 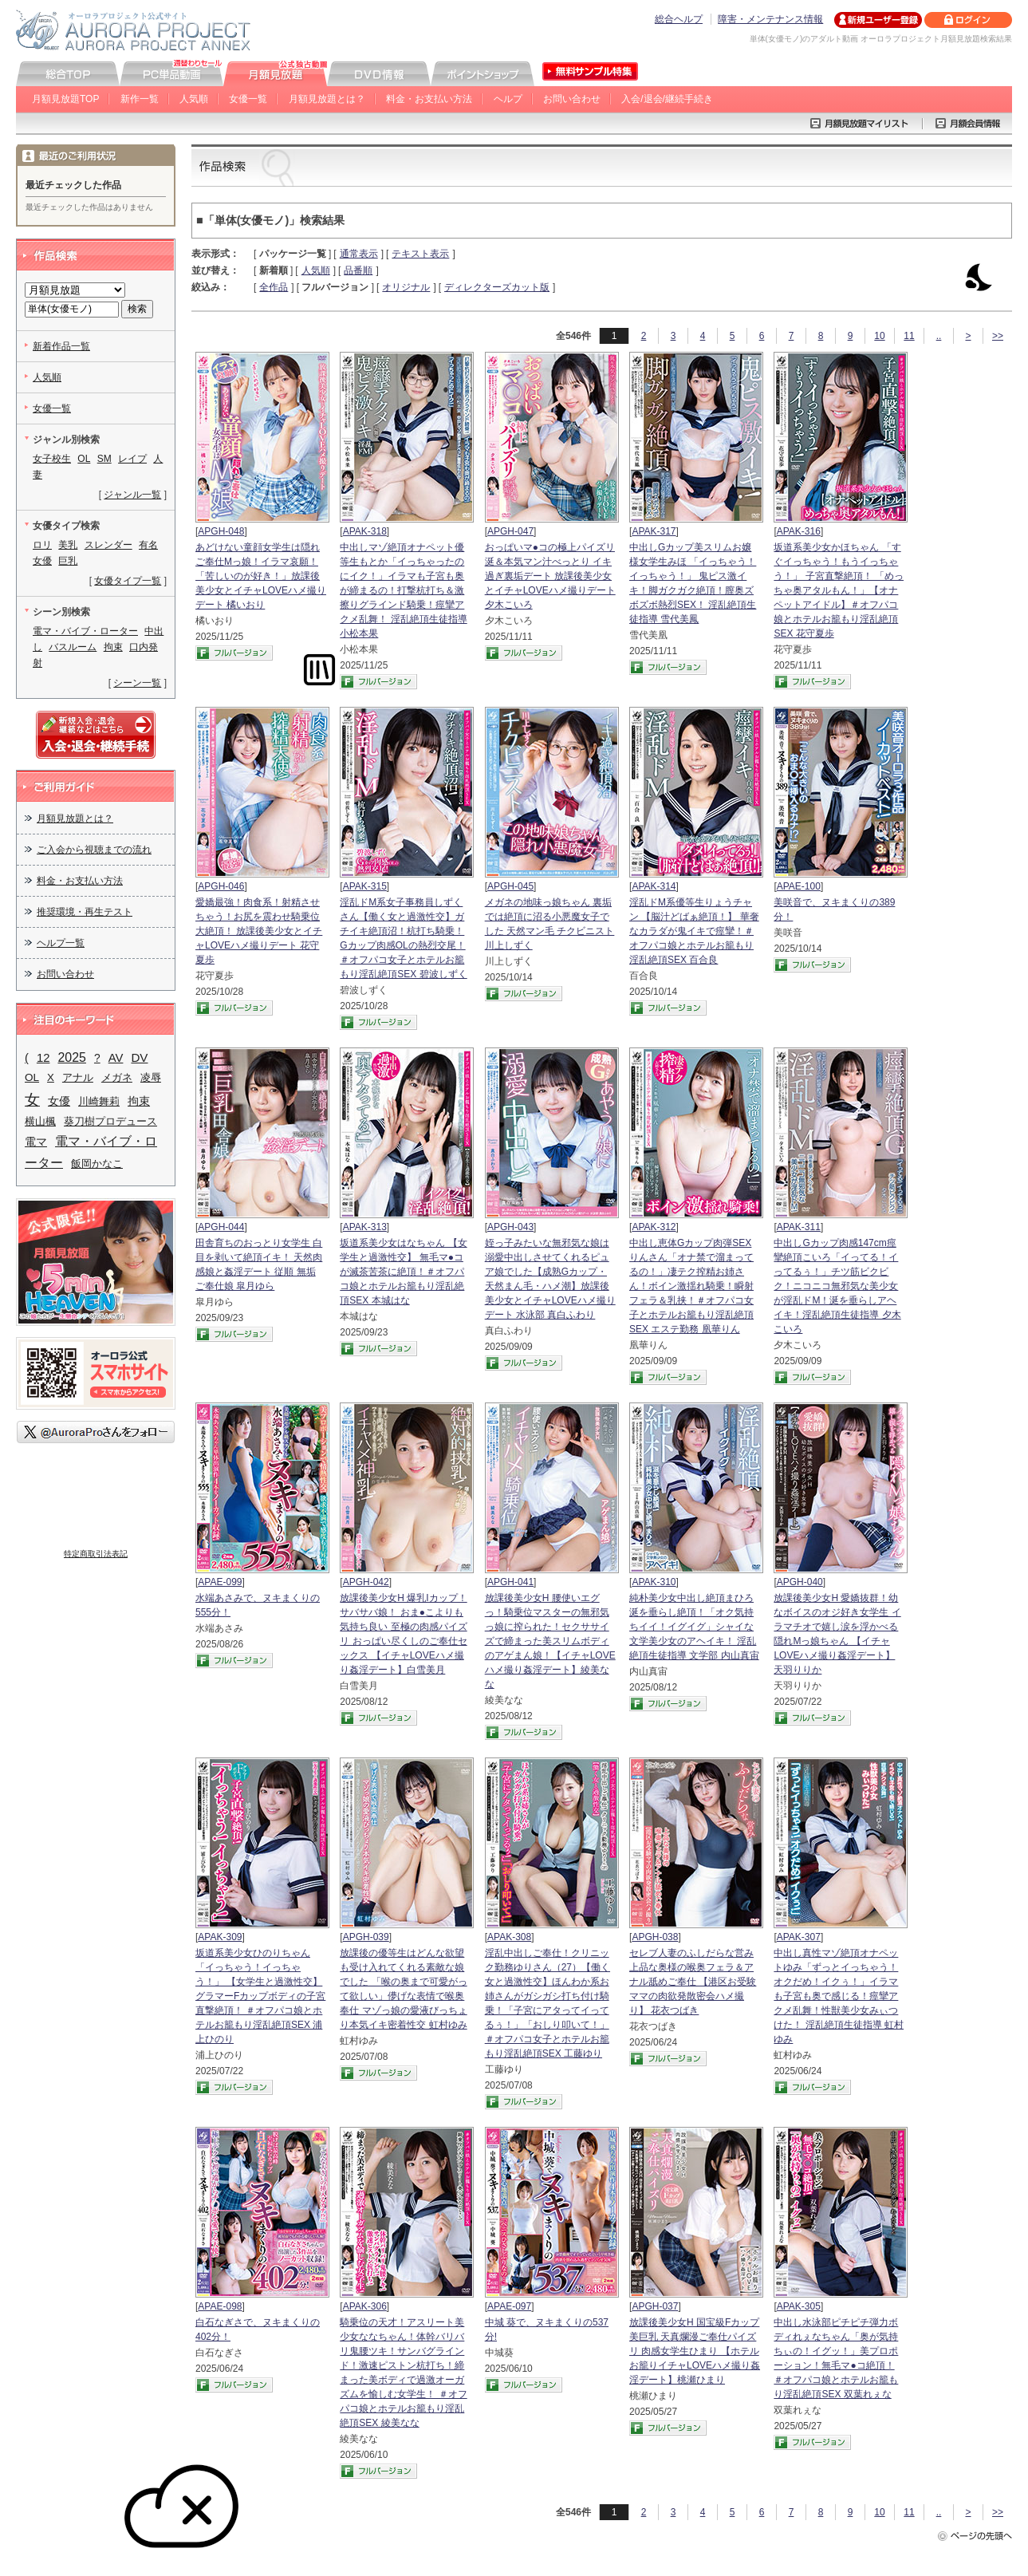 What do you see at coordinates (319, 669) in the screenshot?
I see `access your media library` at bounding box center [319, 669].